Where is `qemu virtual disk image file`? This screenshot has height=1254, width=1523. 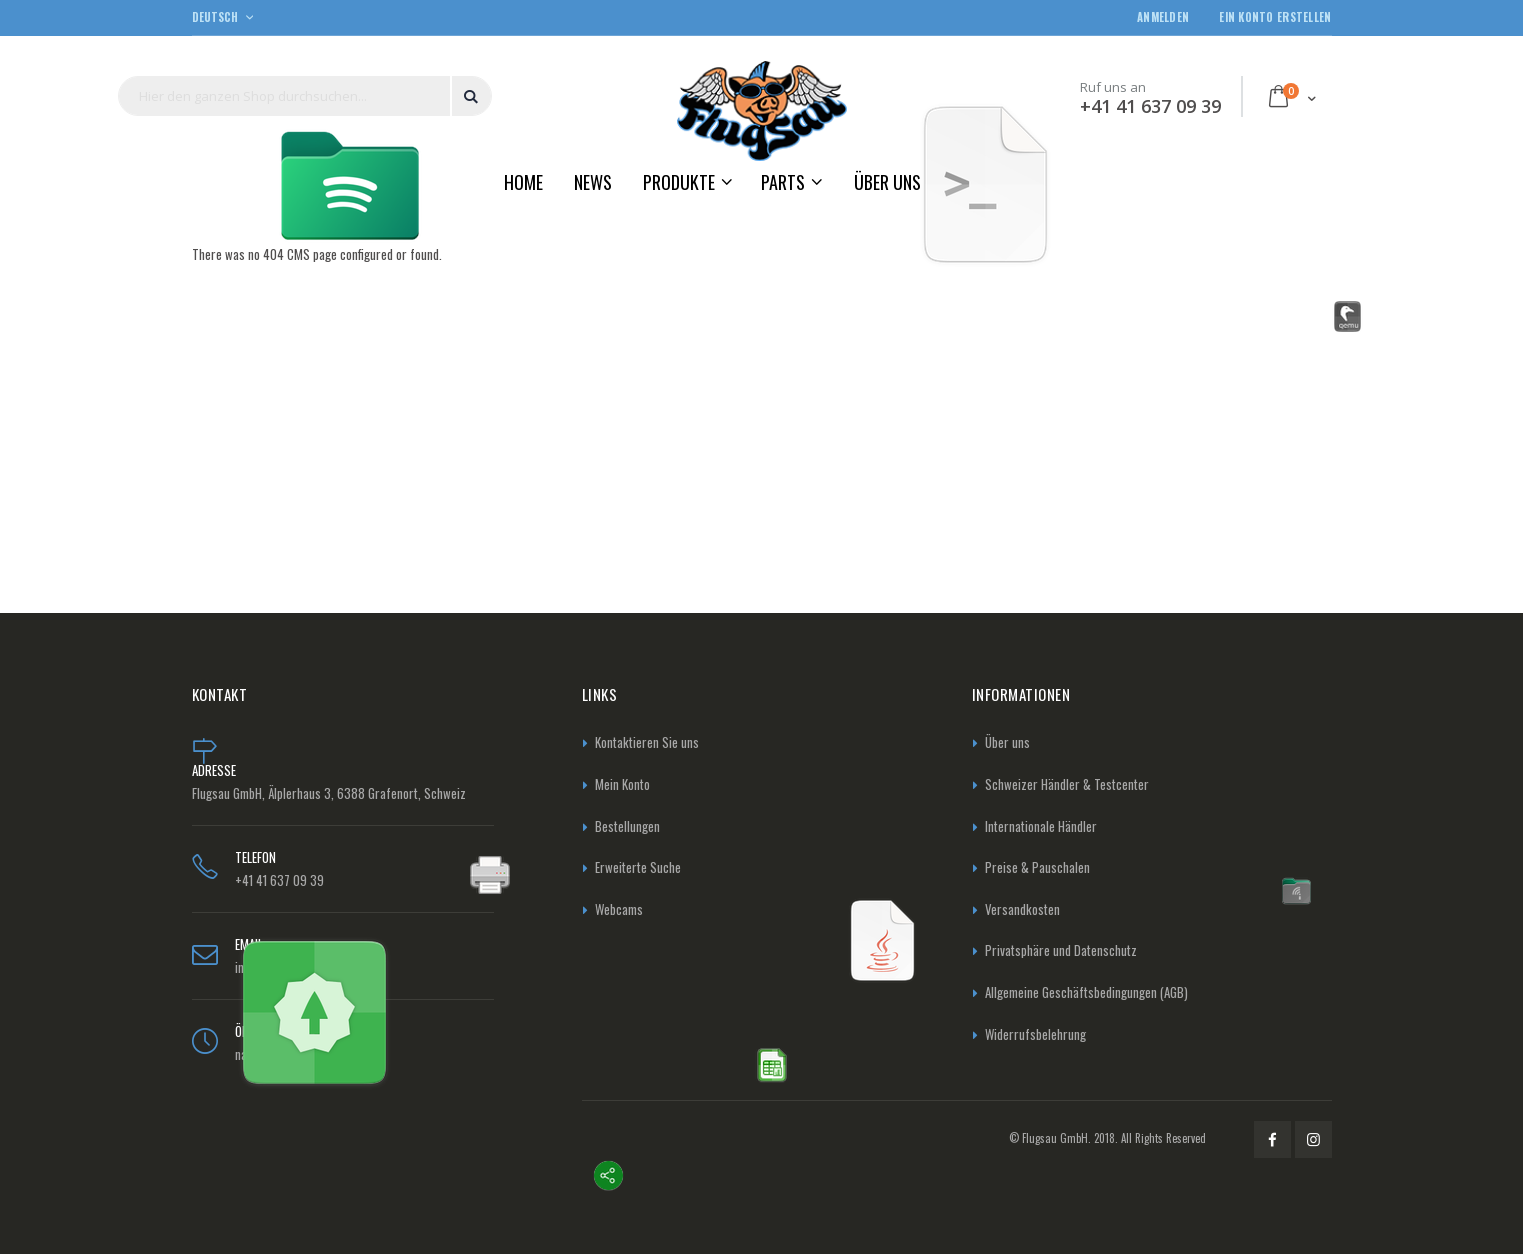
qemu virtual disk image file is located at coordinates (1347, 316).